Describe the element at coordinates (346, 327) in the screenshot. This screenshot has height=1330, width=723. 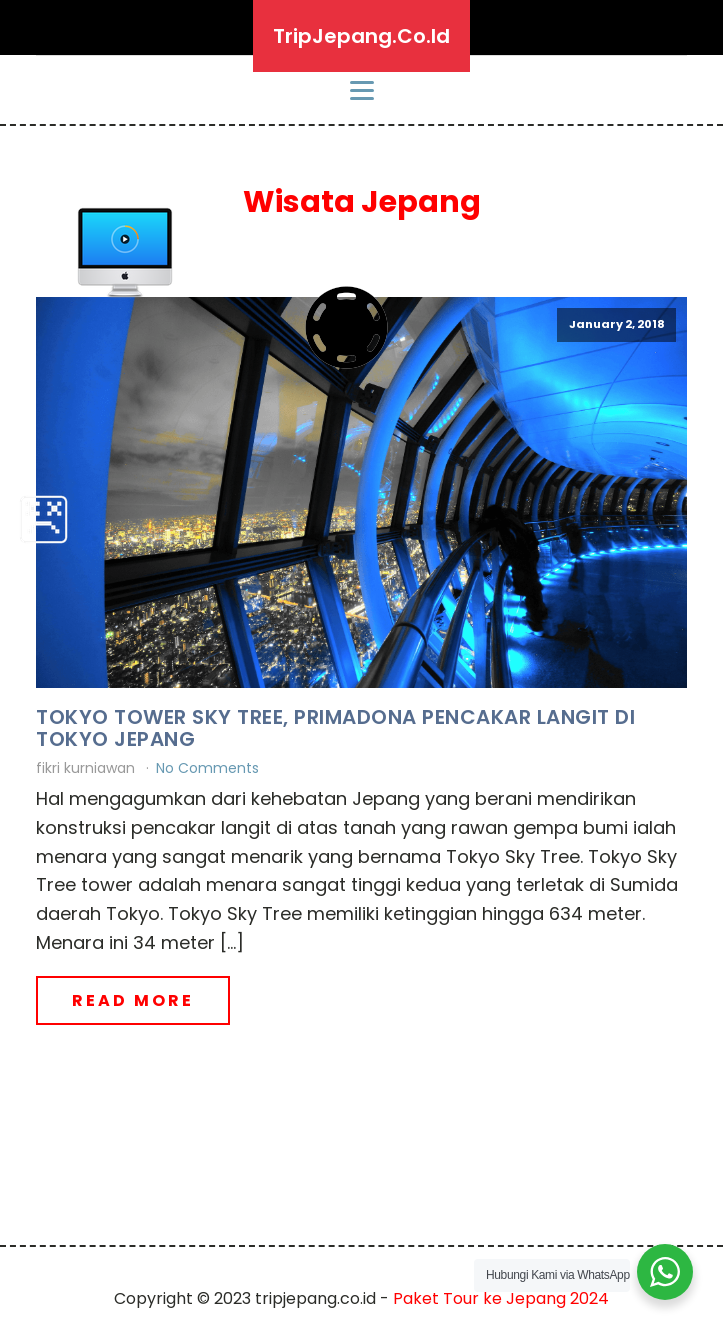
I see `indicates loading or processing in progress` at that location.